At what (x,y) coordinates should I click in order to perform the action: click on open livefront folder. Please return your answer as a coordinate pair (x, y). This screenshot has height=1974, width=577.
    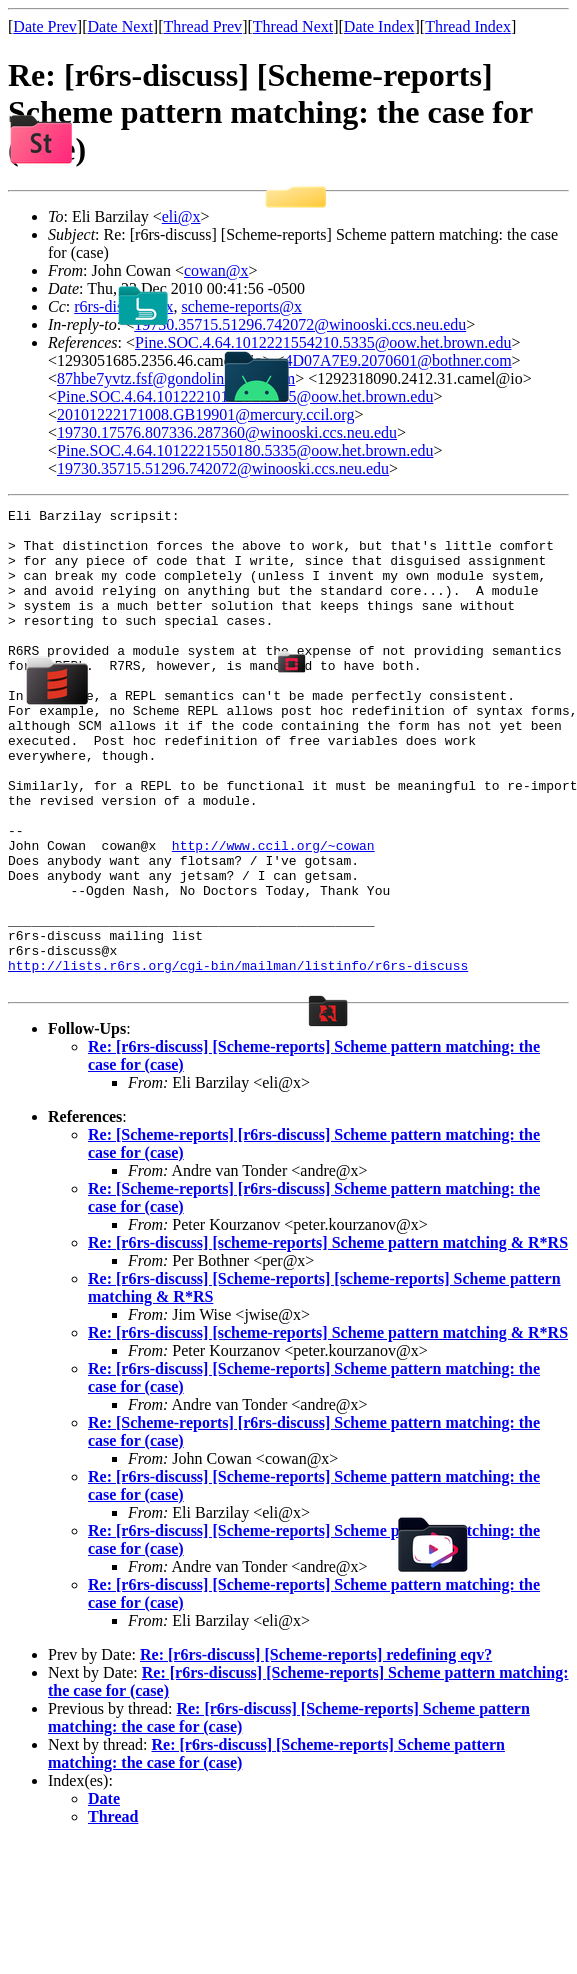
    Looking at the image, I should click on (295, 186).